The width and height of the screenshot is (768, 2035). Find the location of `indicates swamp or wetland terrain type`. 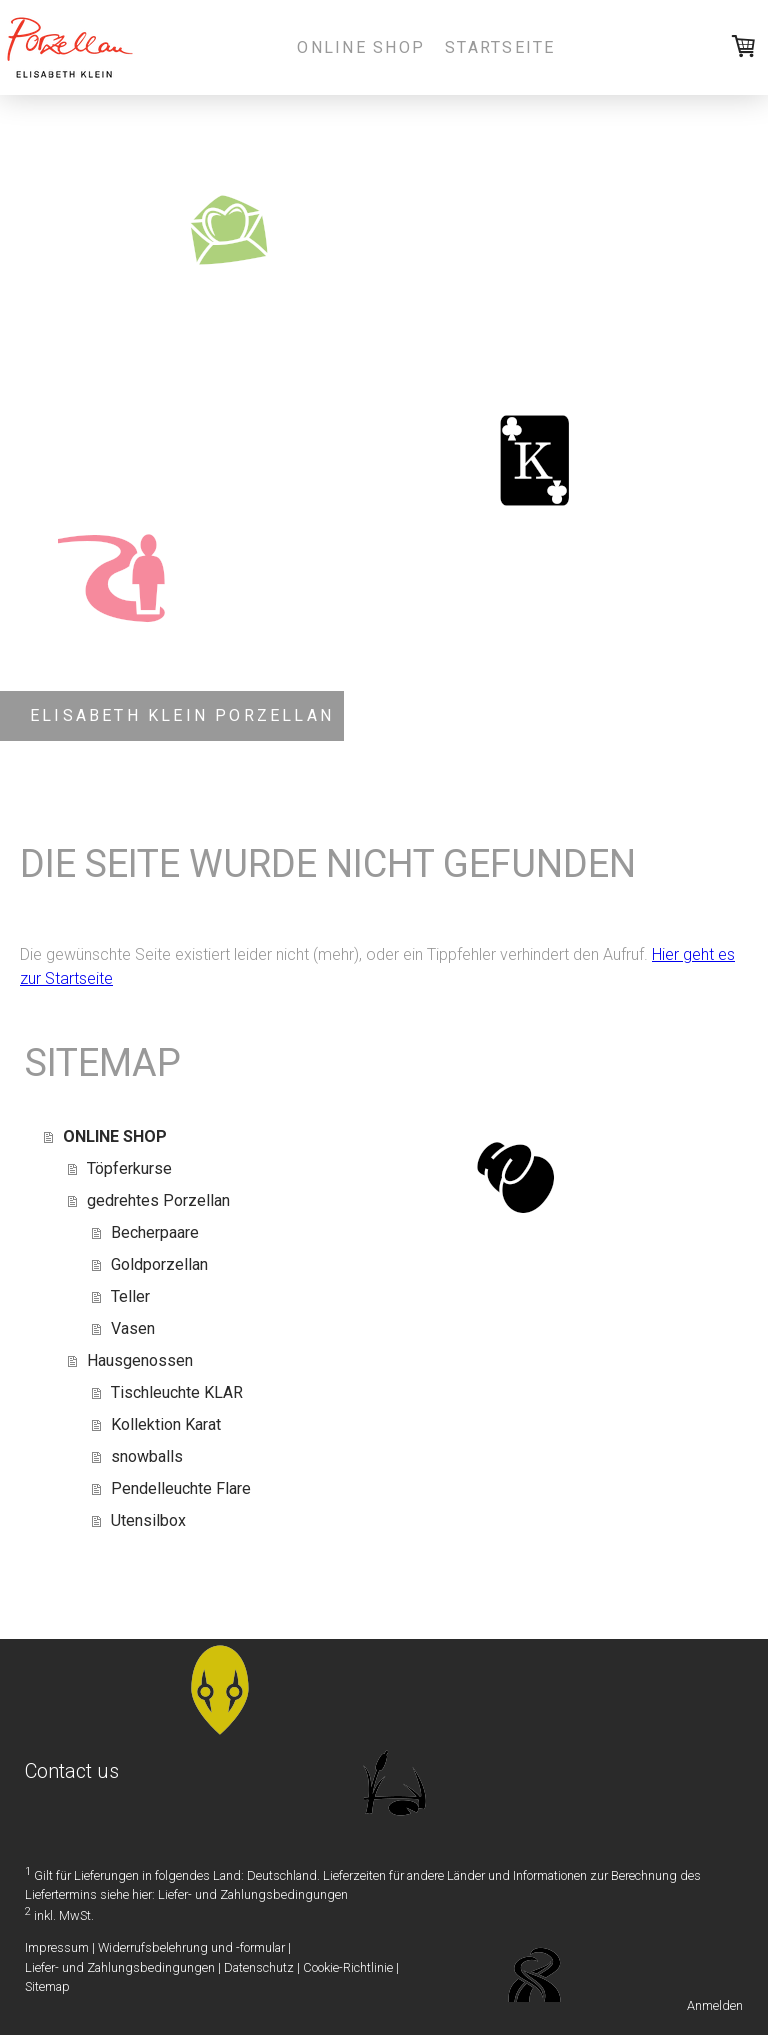

indicates swamp or wetland terrain type is located at coordinates (394, 1782).